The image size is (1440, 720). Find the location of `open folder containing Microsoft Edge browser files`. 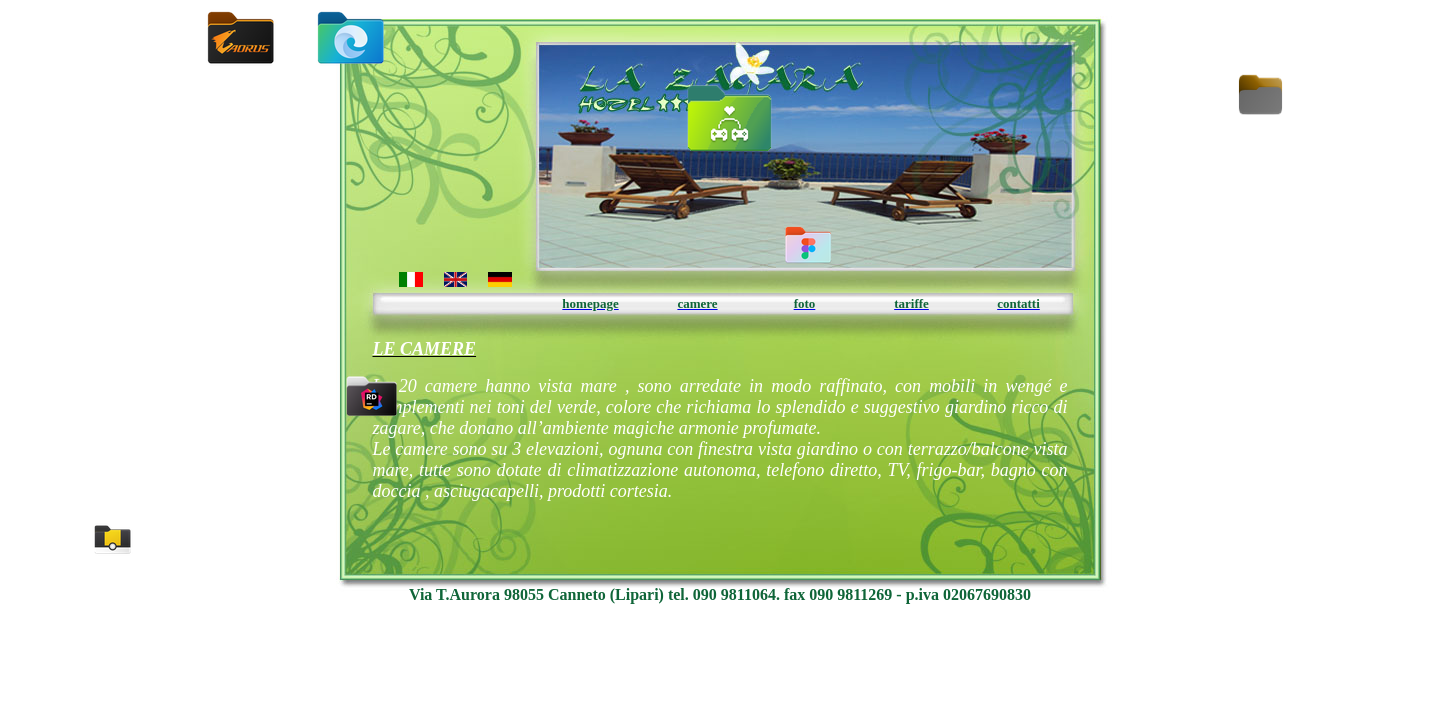

open folder containing Microsoft Edge browser files is located at coordinates (350, 39).